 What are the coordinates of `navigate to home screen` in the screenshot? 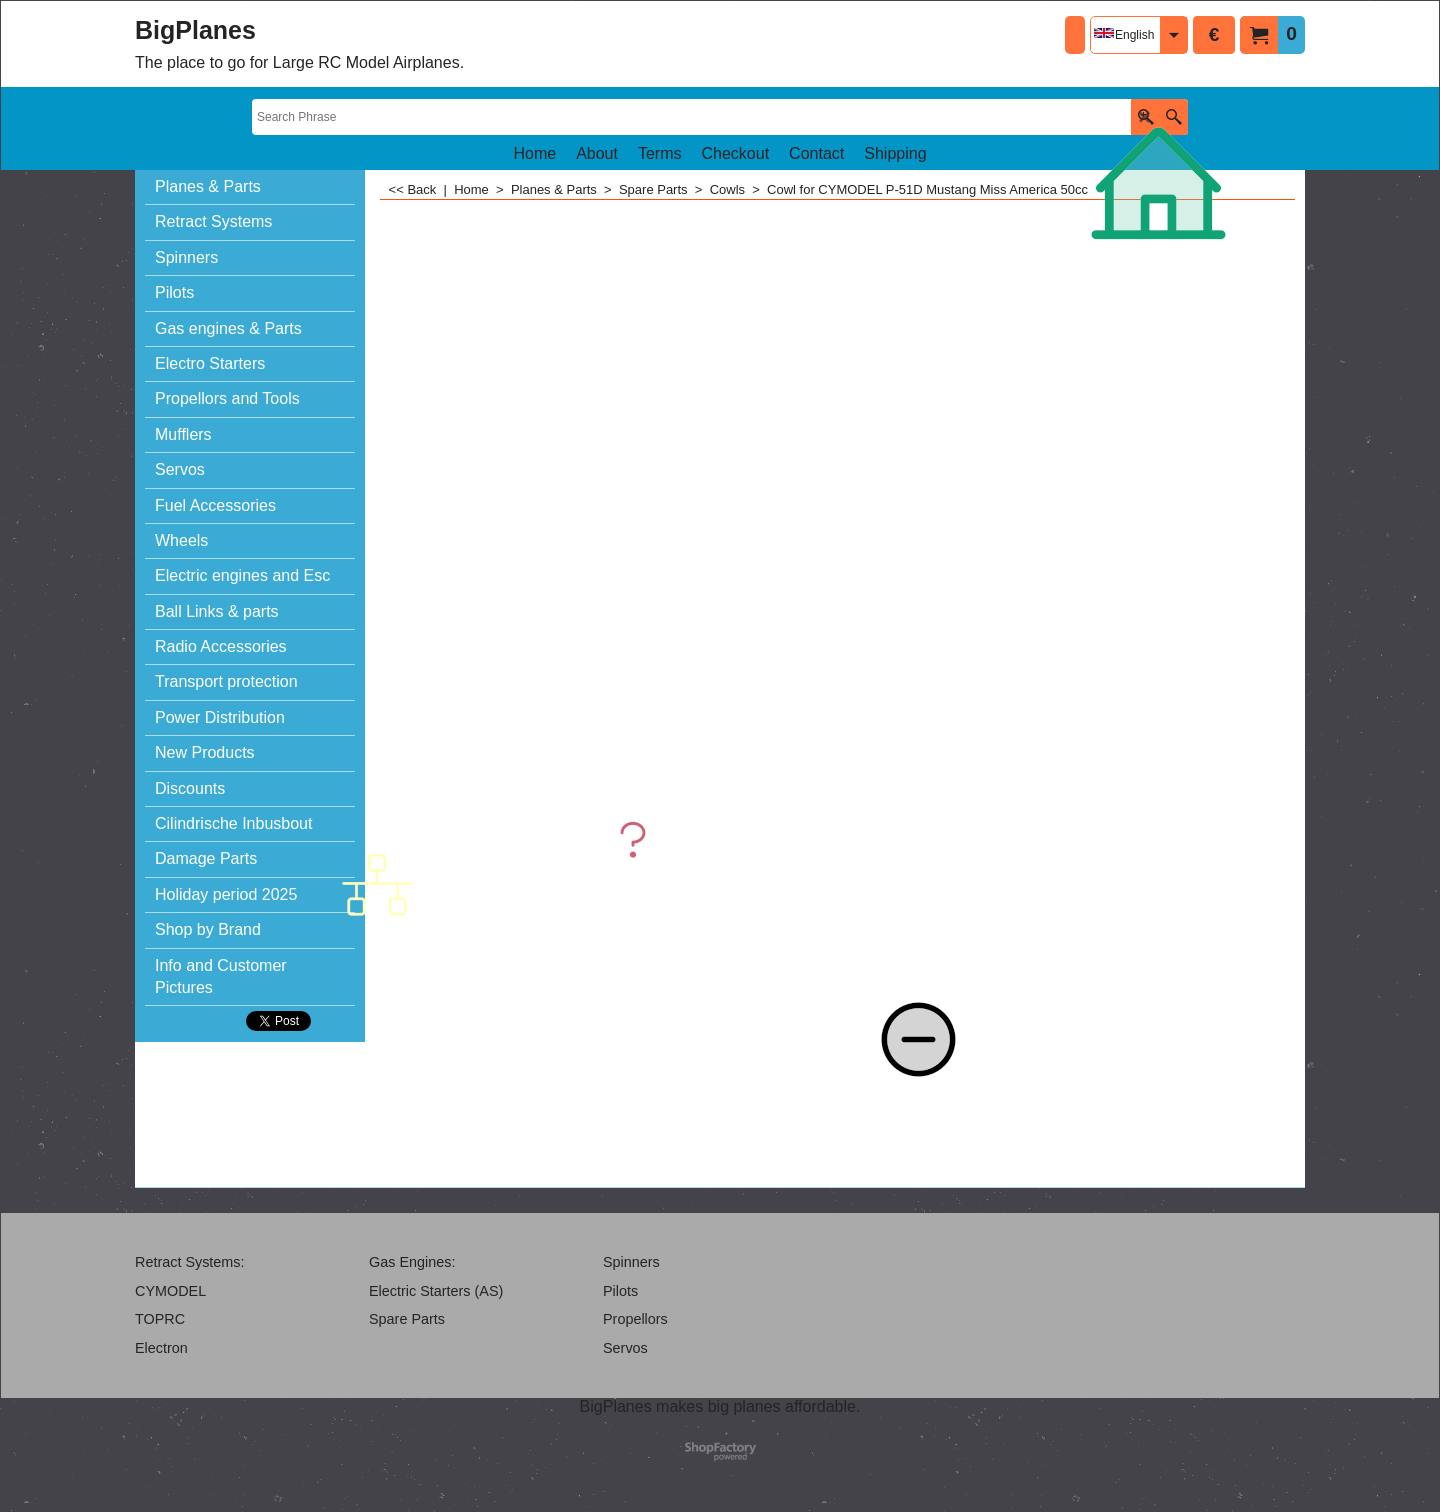 It's located at (1158, 185).